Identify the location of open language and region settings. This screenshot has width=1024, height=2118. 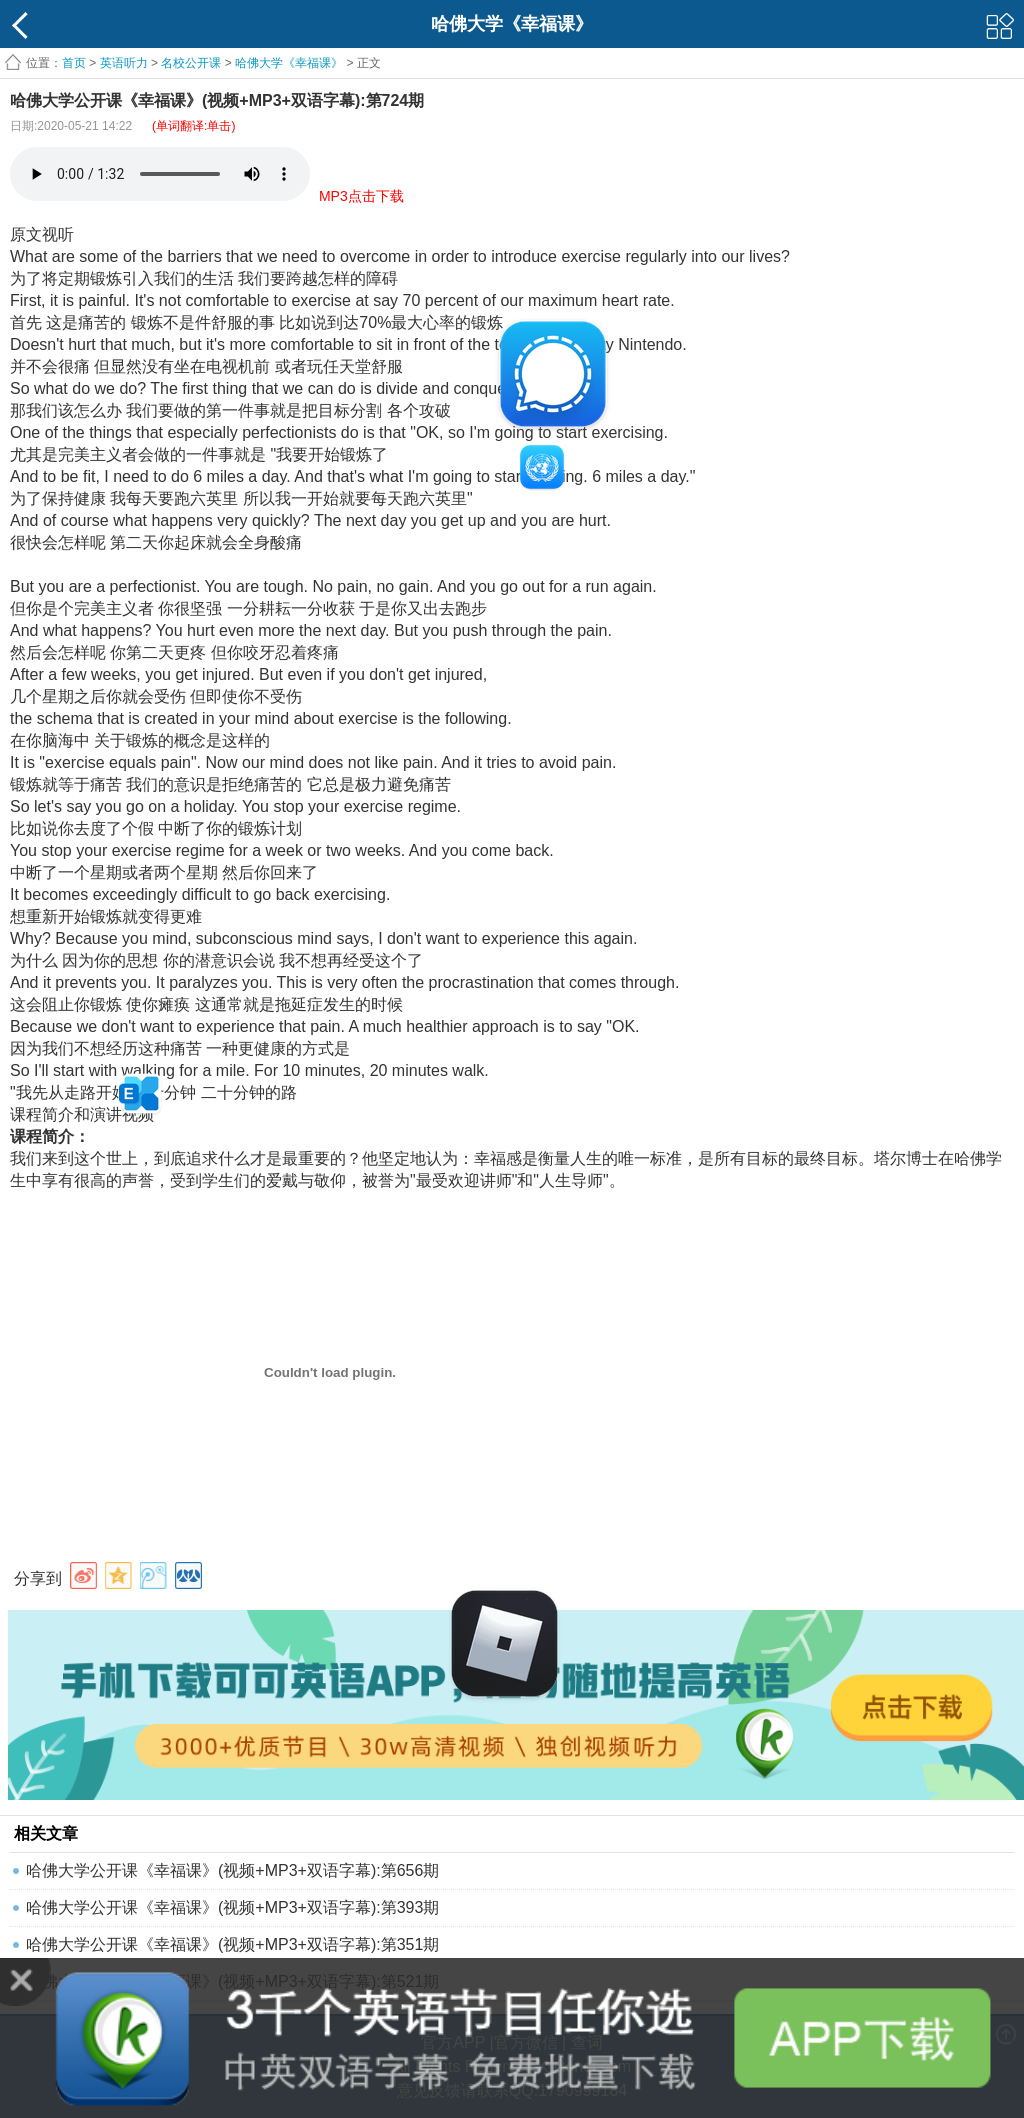
(542, 467).